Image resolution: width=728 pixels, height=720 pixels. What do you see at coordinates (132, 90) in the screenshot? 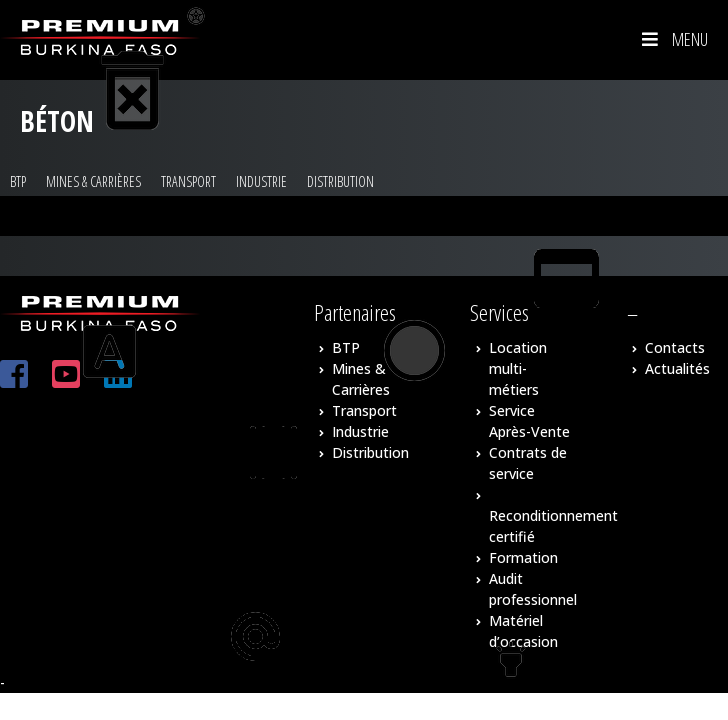
I see `permanently delete an item` at bounding box center [132, 90].